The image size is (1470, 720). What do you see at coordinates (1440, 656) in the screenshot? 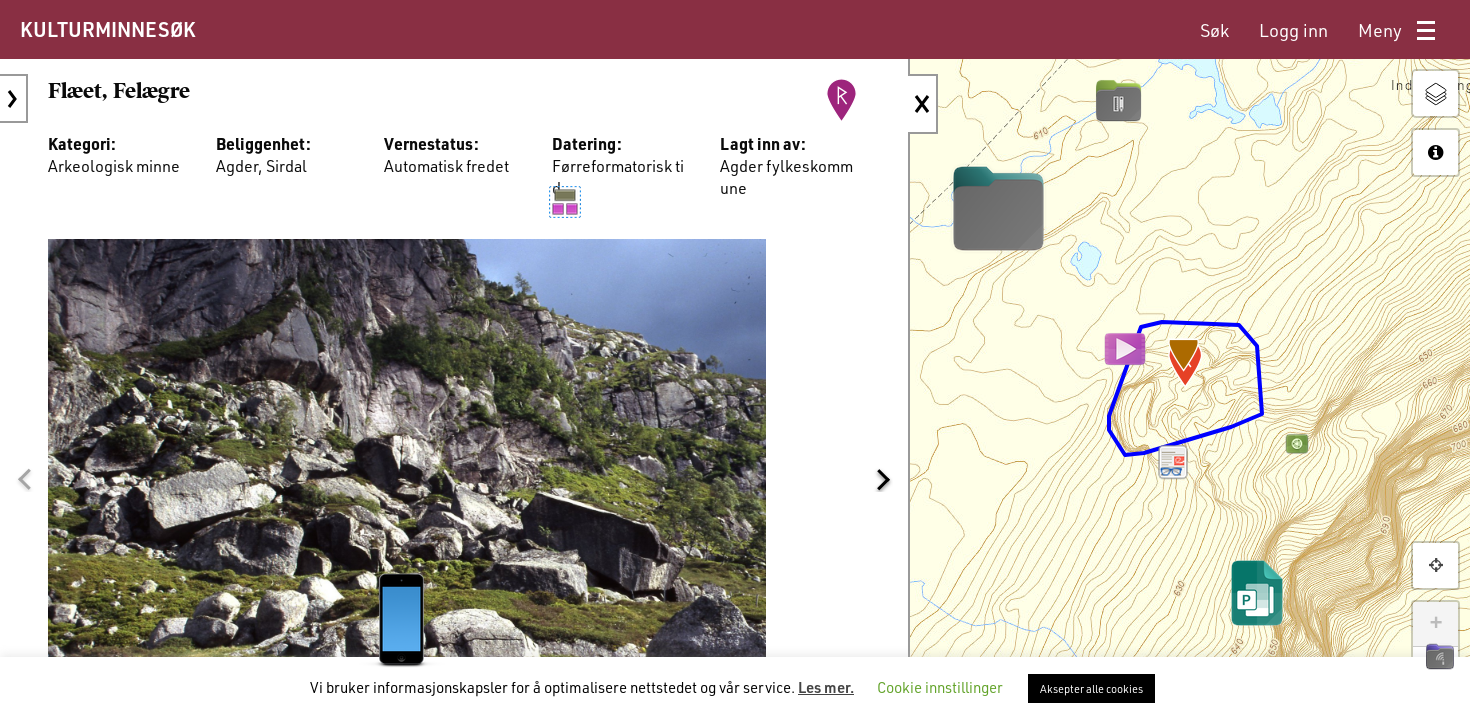
I see `open insync cloud sync folder` at bounding box center [1440, 656].